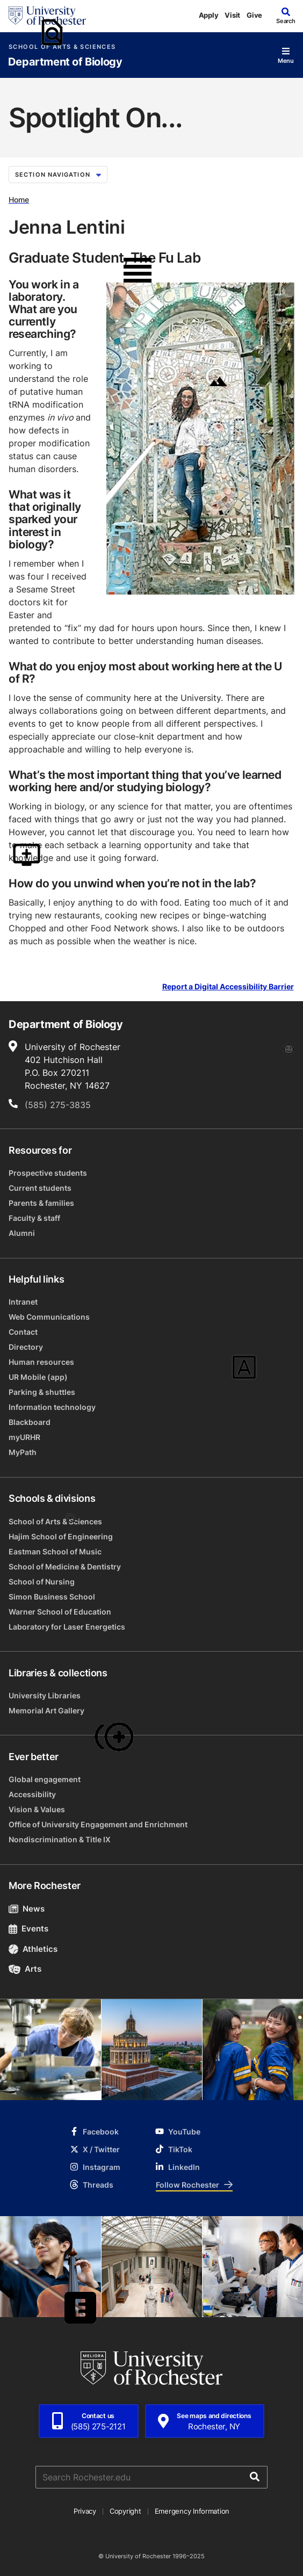  I want to click on rate your experience as positive, so click(288, 1049).